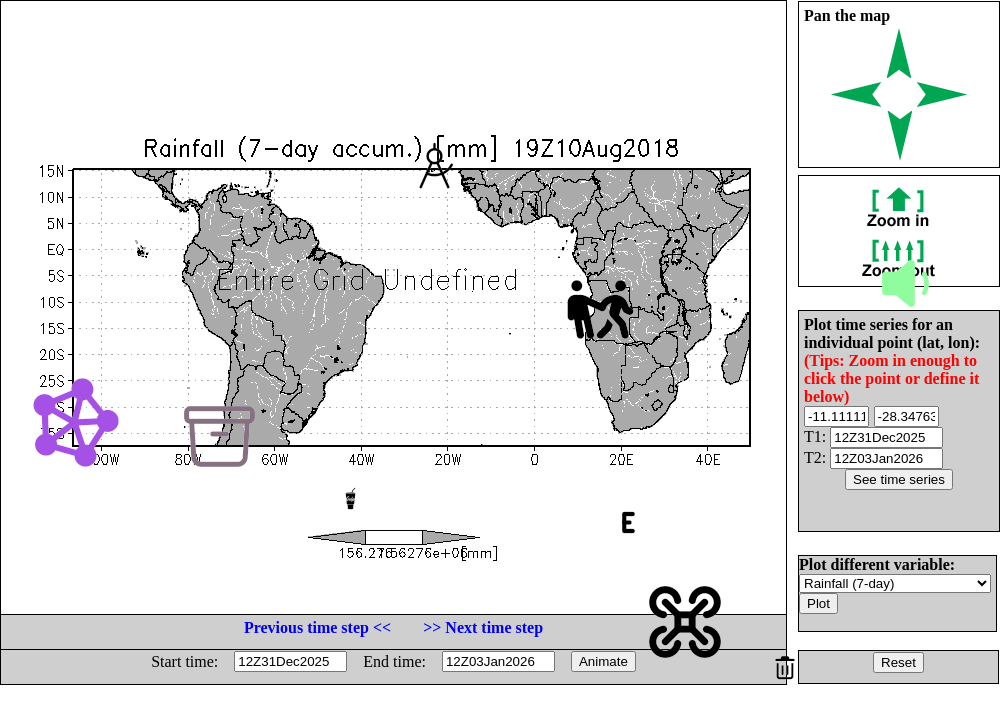  Describe the element at coordinates (74, 422) in the screenshot. I see `connect to the fediverse network` at that location.